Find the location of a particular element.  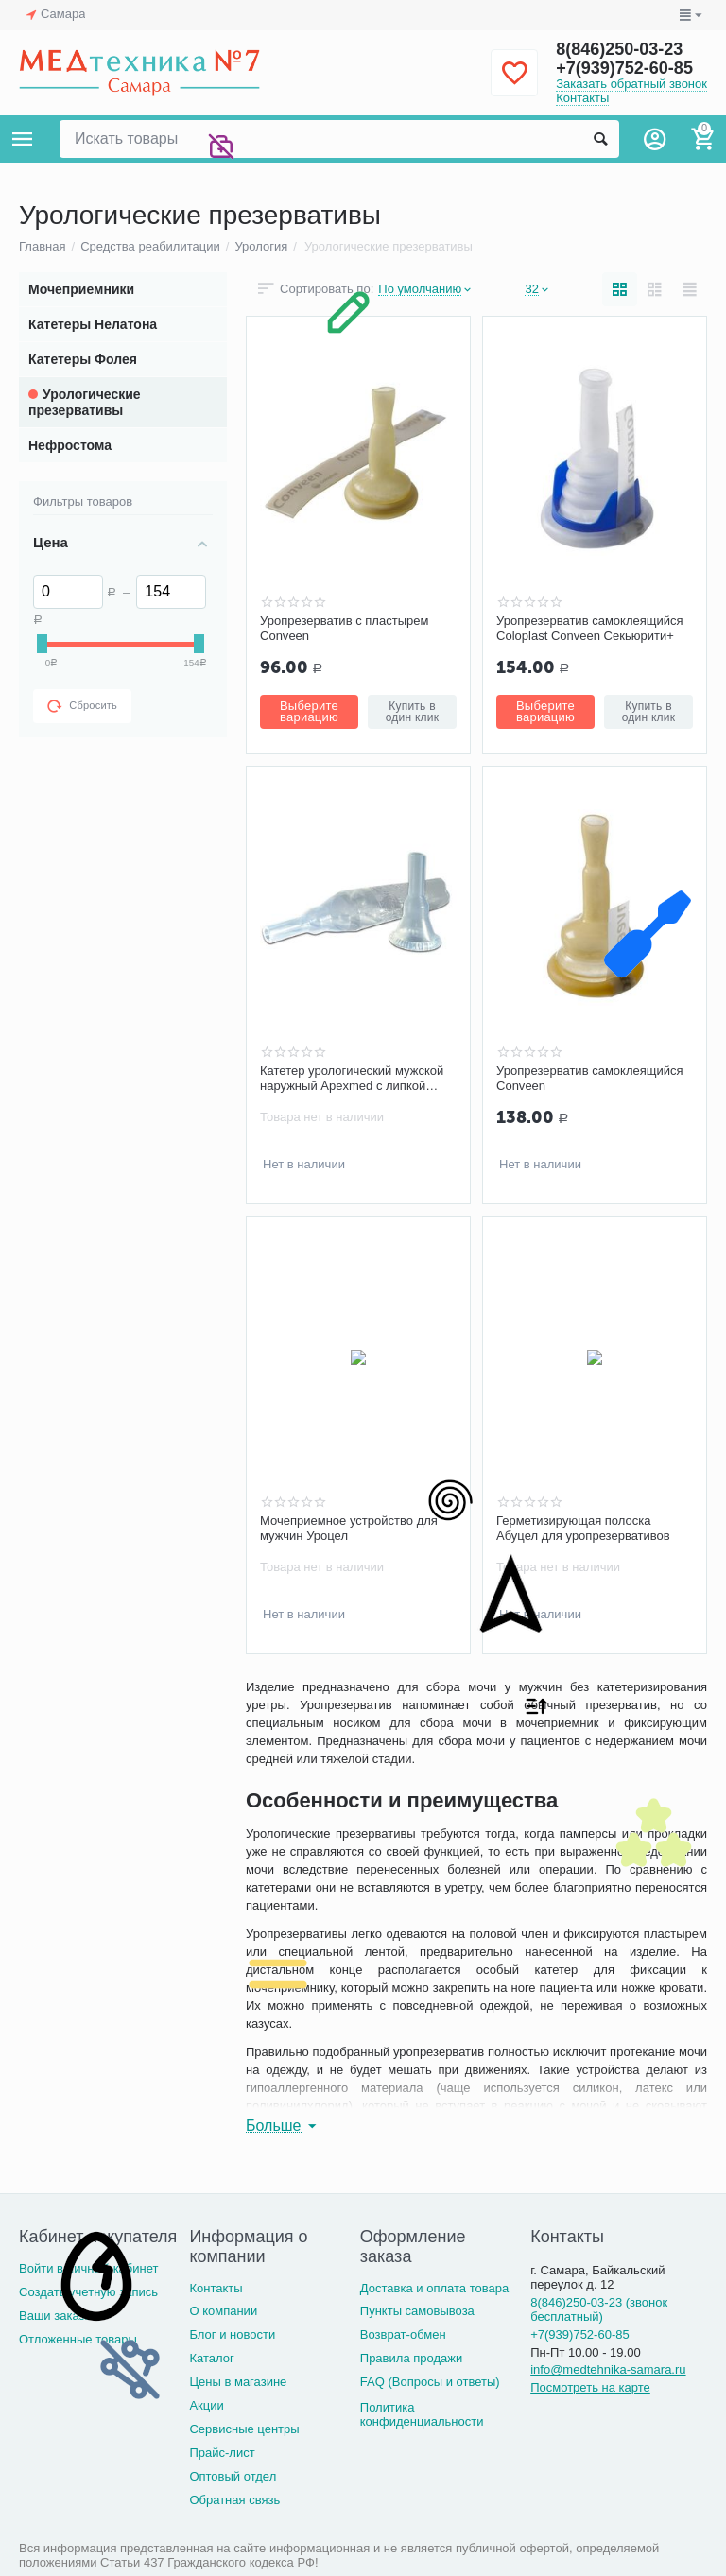

first aid or medical services unavailable is located at coordinates (221, 147).